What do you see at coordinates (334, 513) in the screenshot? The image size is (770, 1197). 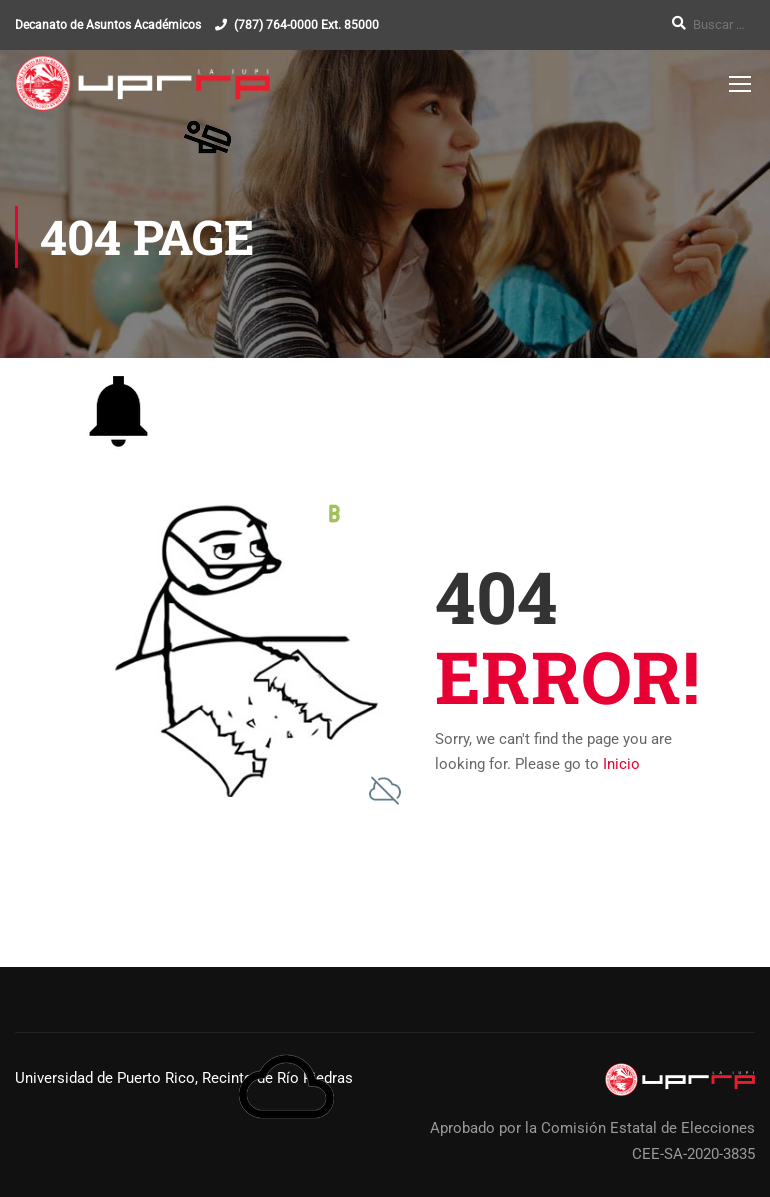 I see `apply bold formatting to text` at bounding box center [334, 513].